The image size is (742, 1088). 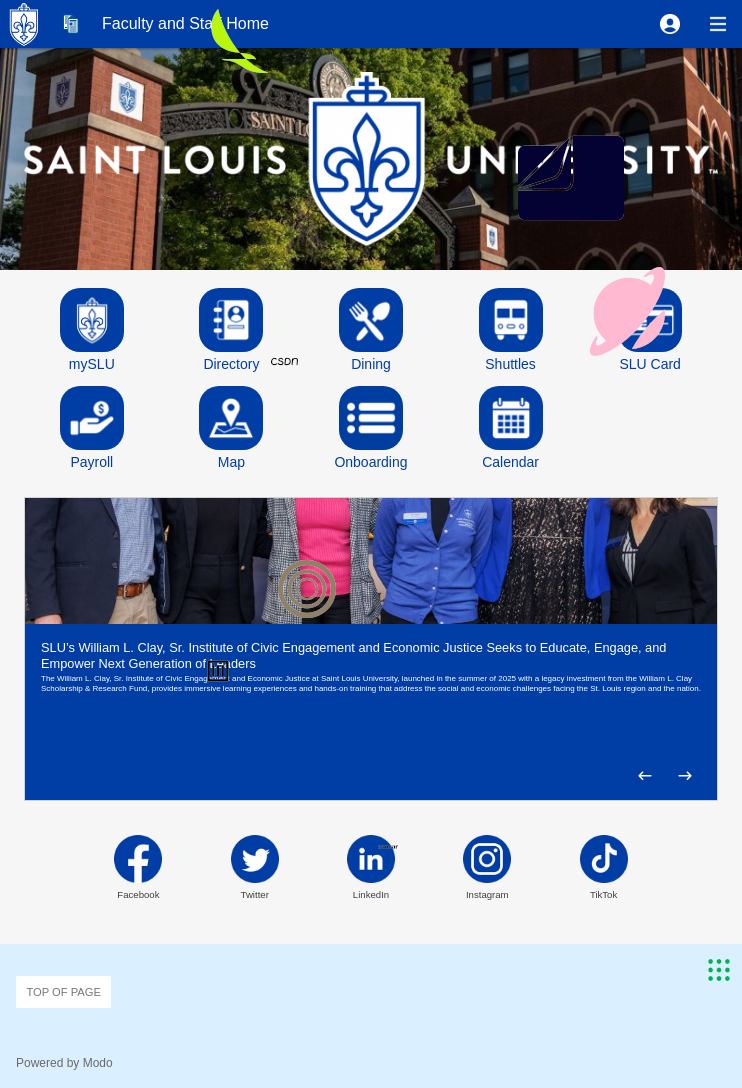 I want to click on avianca airline app or website, so click(x=240, y=41).